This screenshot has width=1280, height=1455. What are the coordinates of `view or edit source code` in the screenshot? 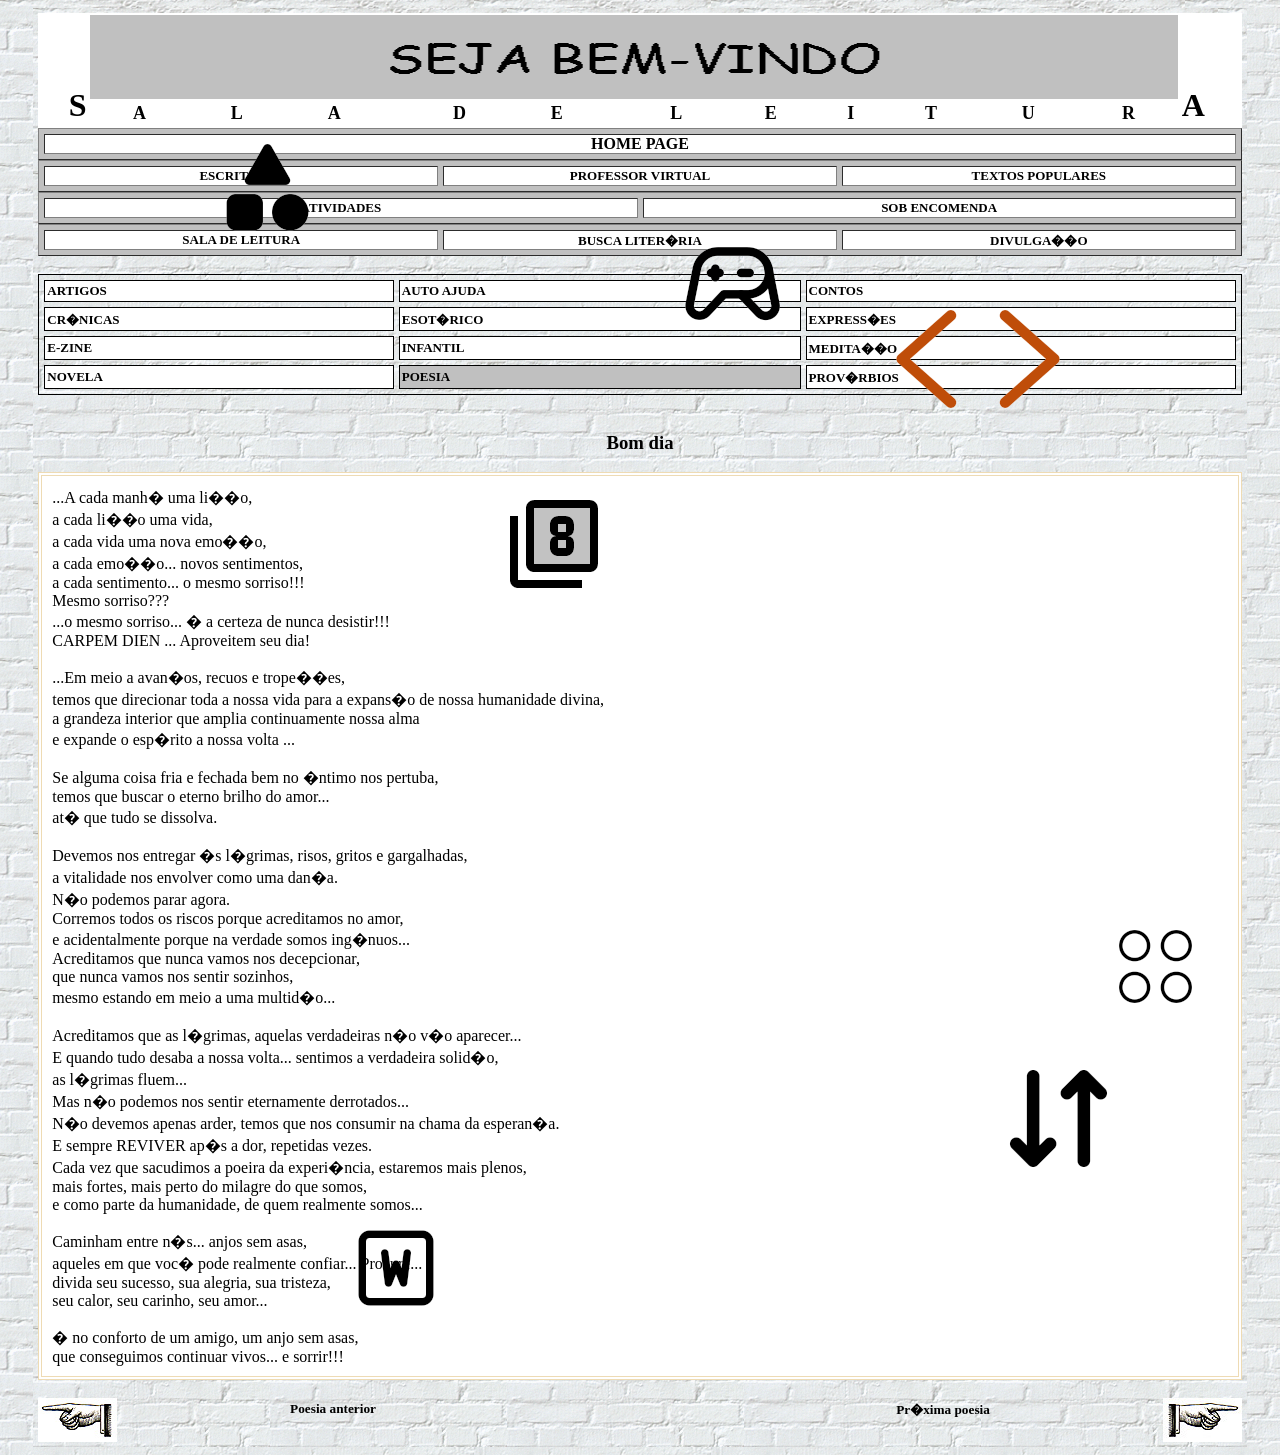 It's located at (978, 359).